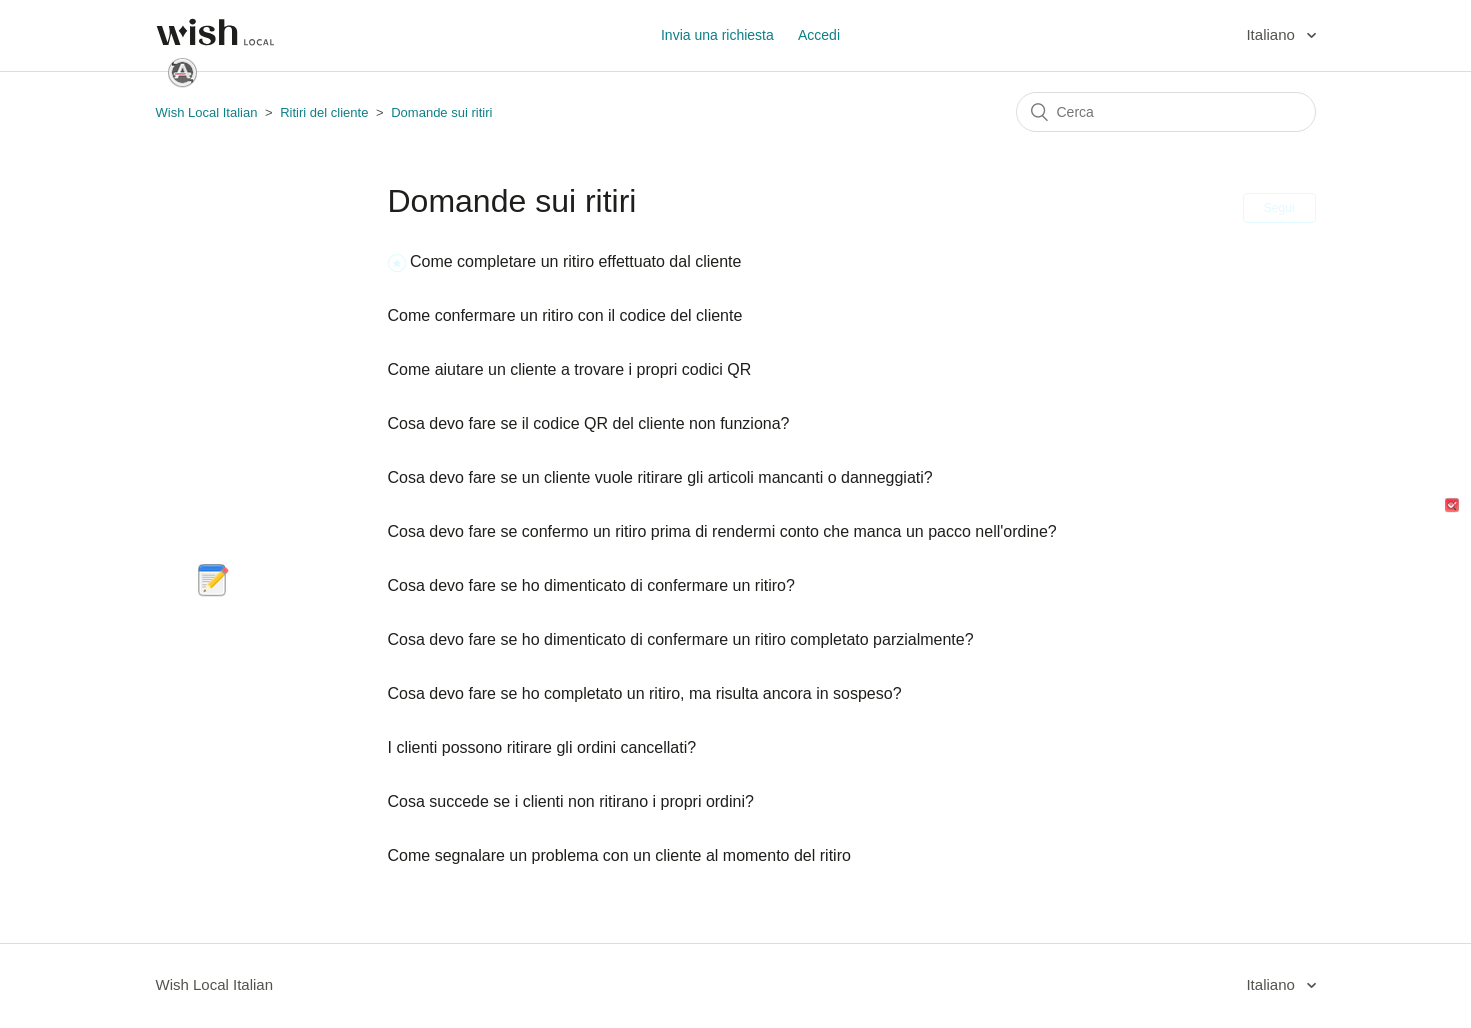 The height and width of the screenshot is (1028, 1471). What do you see at coordinates (1452, 505) in the screenshot?
I see `open system configuration settings` at bounding box center [1452, 505].